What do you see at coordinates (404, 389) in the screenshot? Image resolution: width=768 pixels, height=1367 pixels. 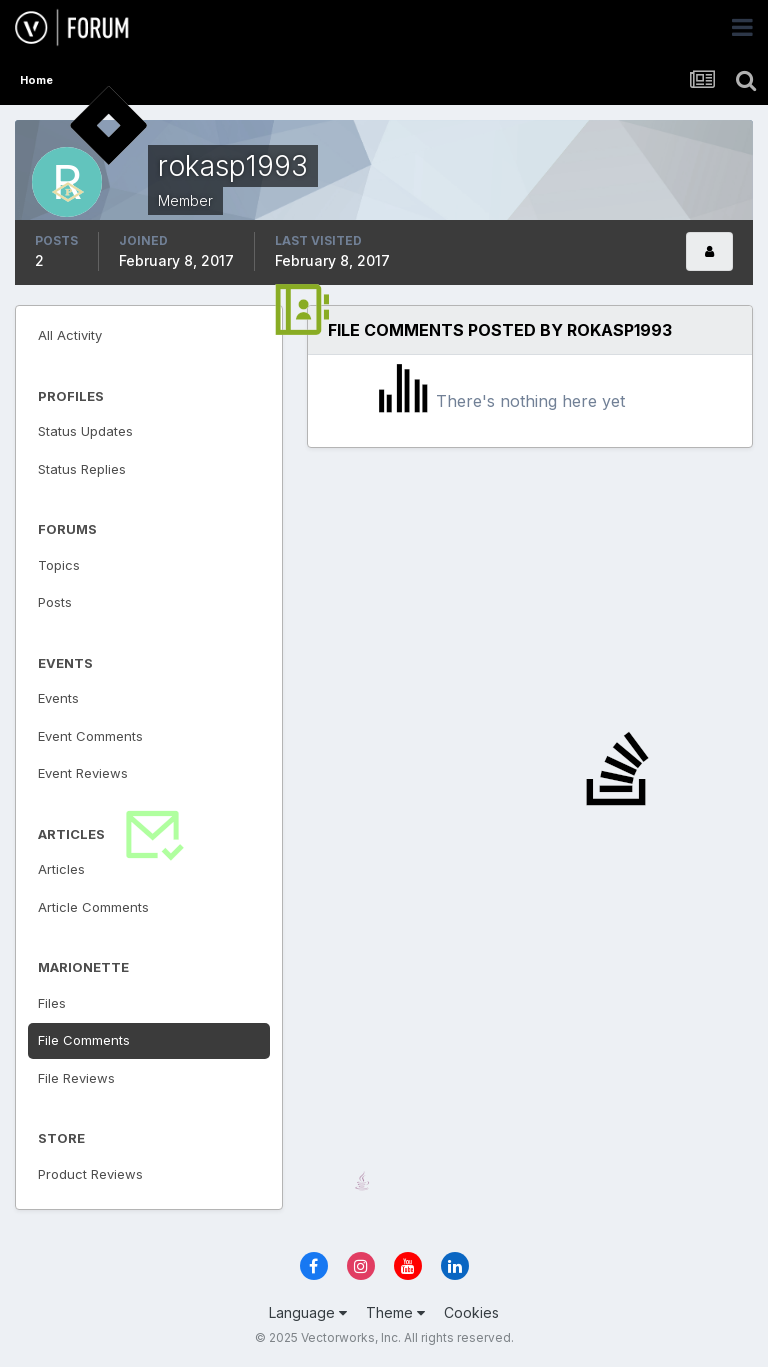 I see `view grouped bar chart data` at bounding box center [404, 389].